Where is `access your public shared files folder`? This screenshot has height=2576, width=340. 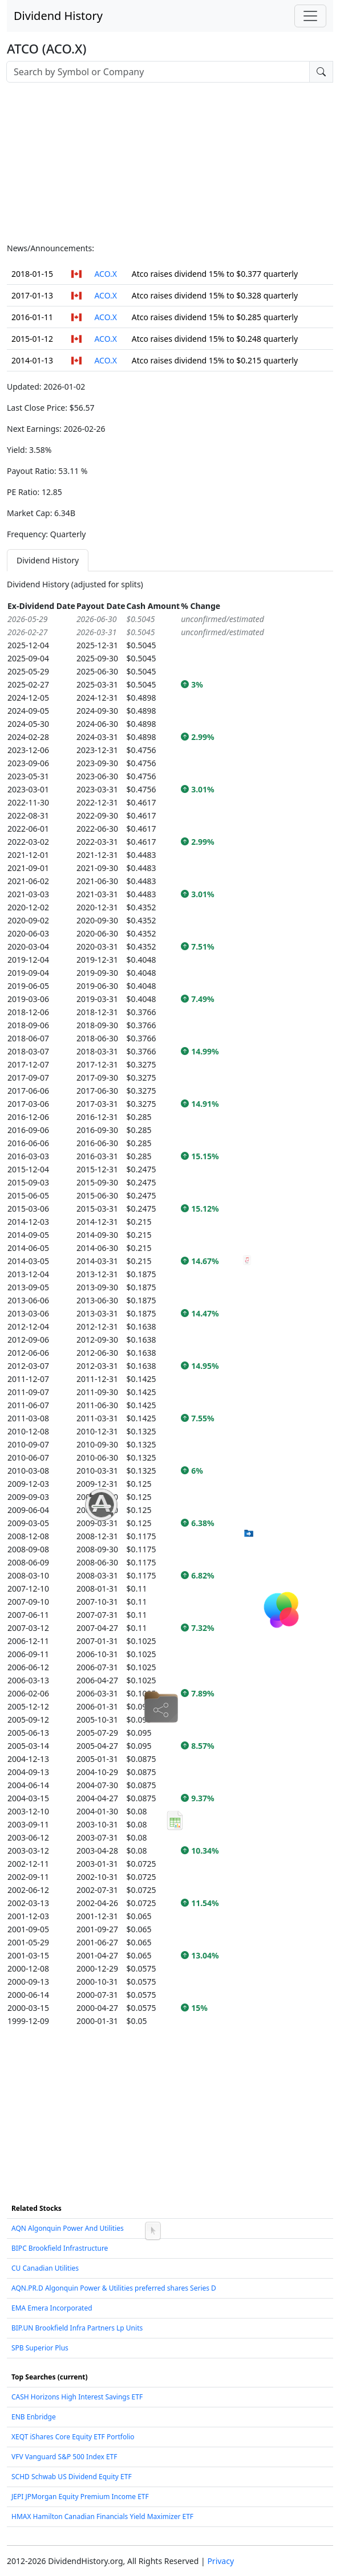 access your public shared files folder is located at coordinates (161, 1707).